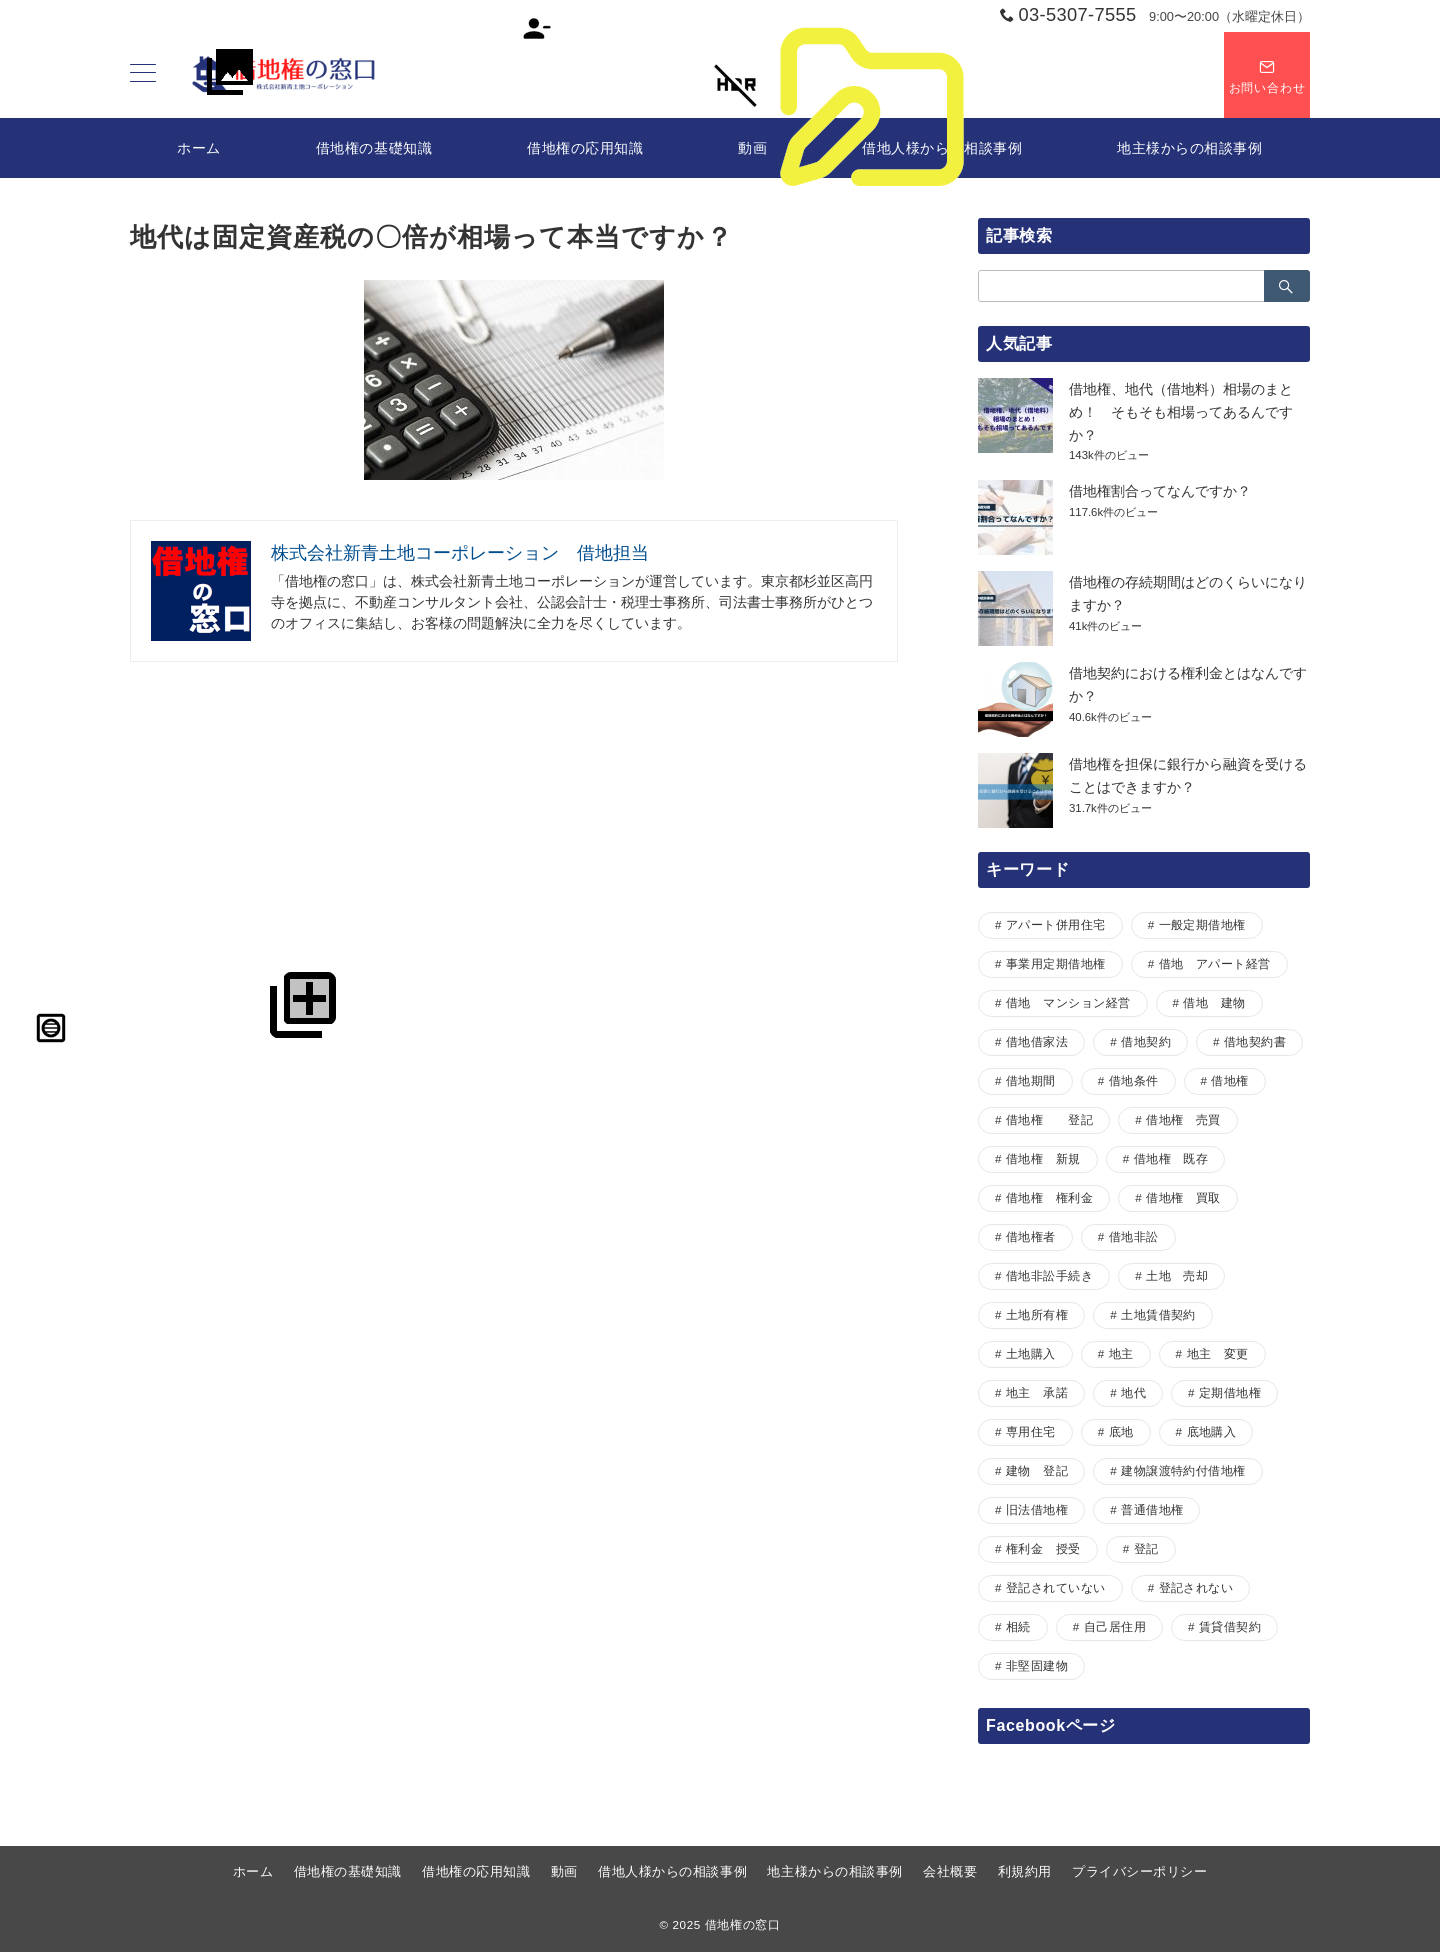 This screenshot has height=1952, width=1440. I want to click on rename or edit a folder, so click(872, 111).